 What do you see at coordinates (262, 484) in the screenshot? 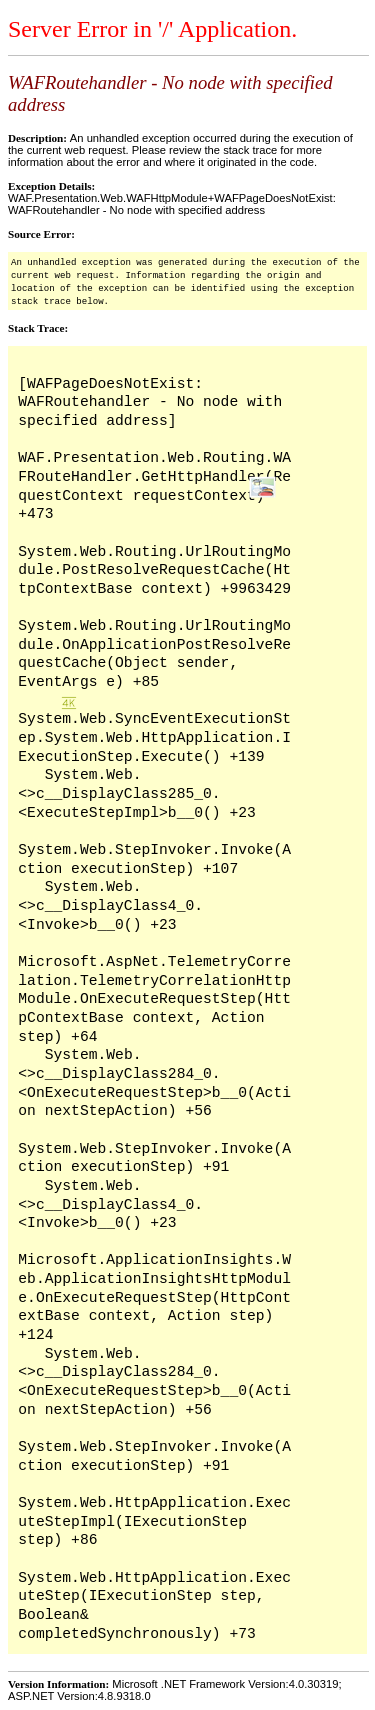
I see `view photos or images` at bounding box center [262, 484].